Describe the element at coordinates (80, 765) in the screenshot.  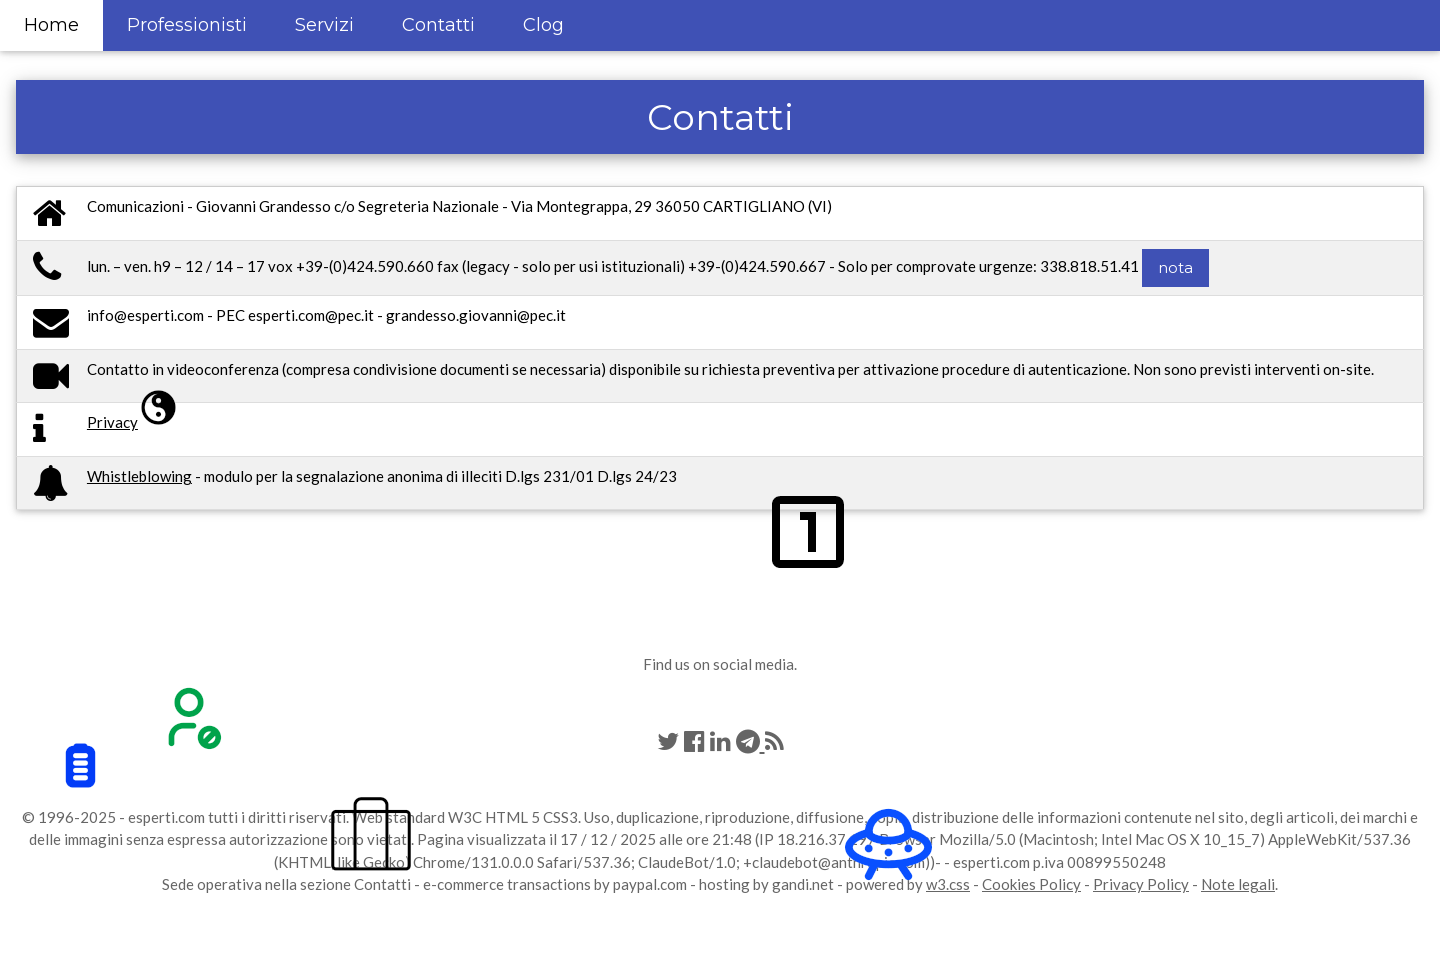
I see `indicates full or high battery level` at that location.